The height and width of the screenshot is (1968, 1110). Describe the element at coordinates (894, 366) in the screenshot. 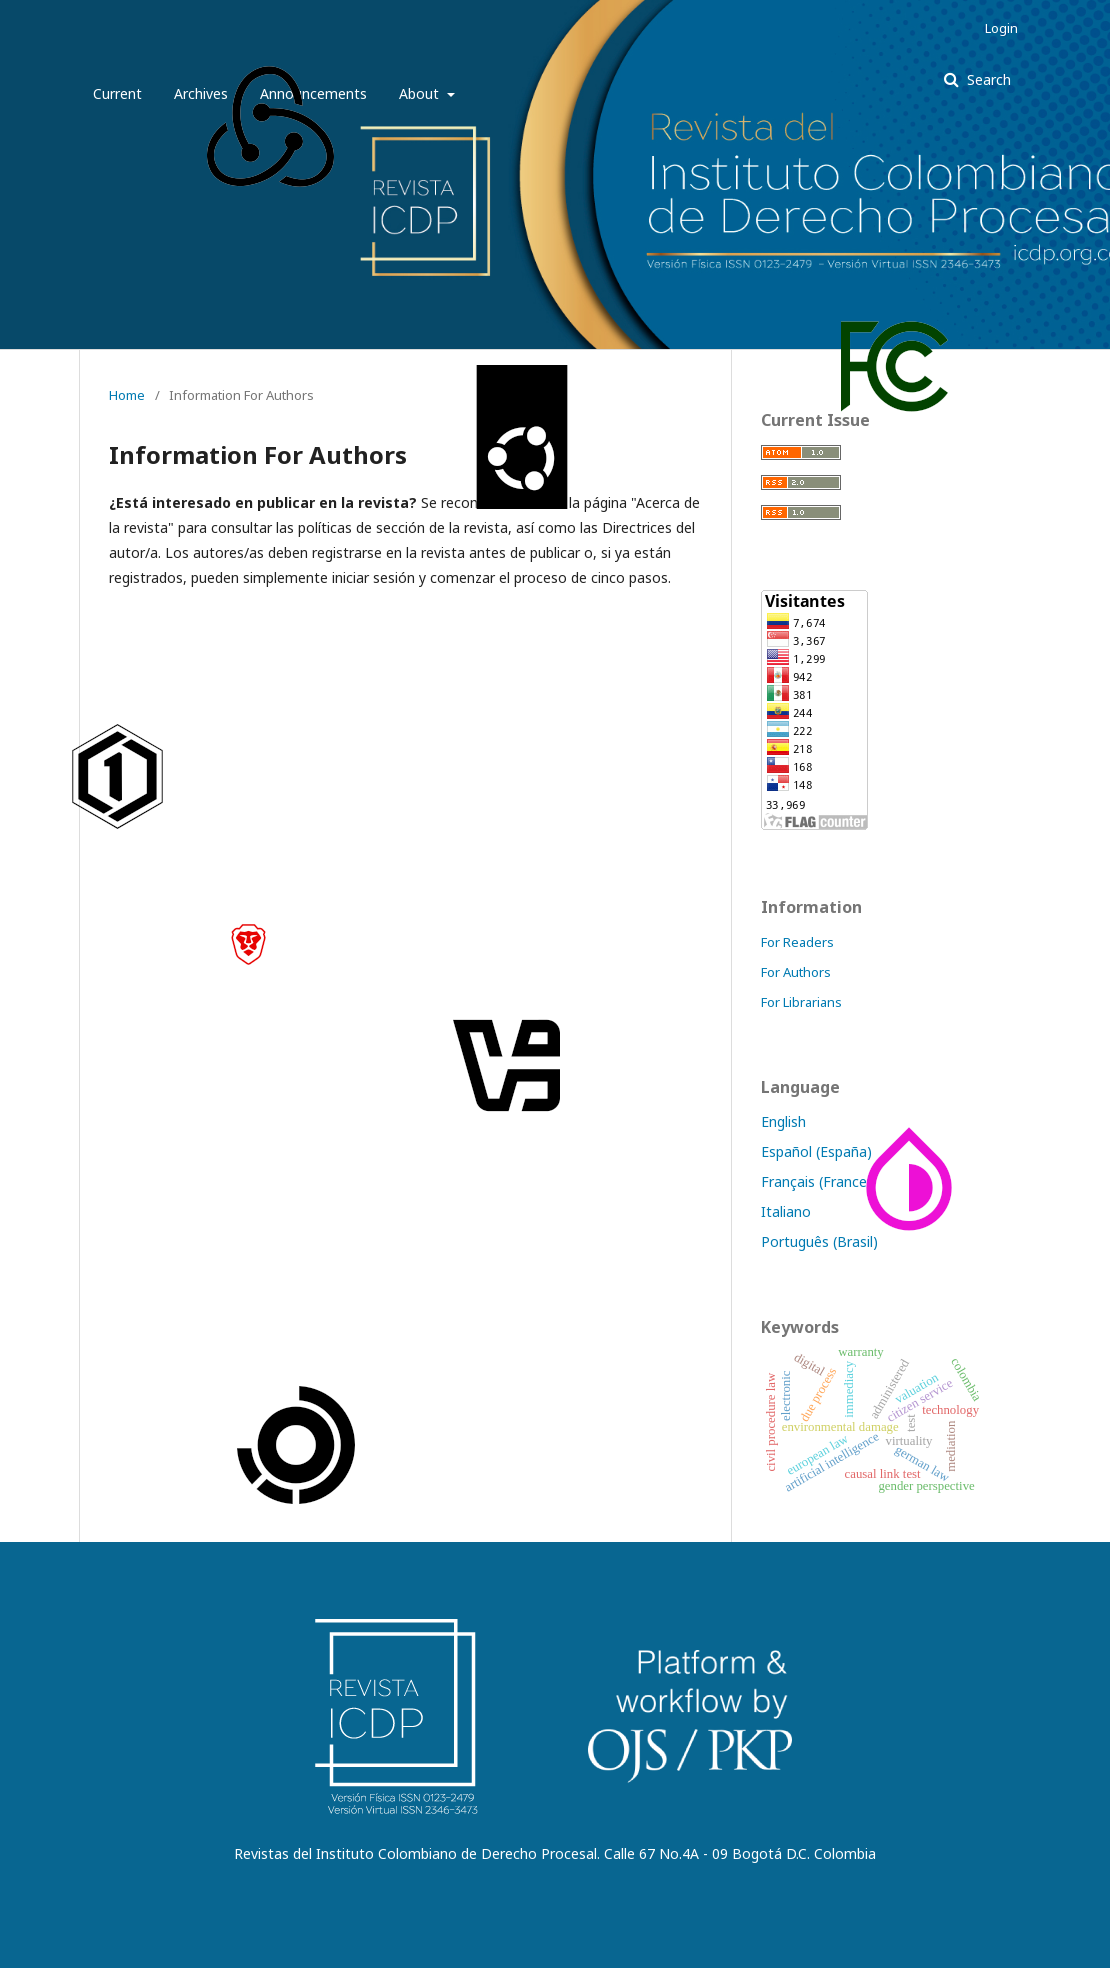

I see `federal communications commission logo` at that location.